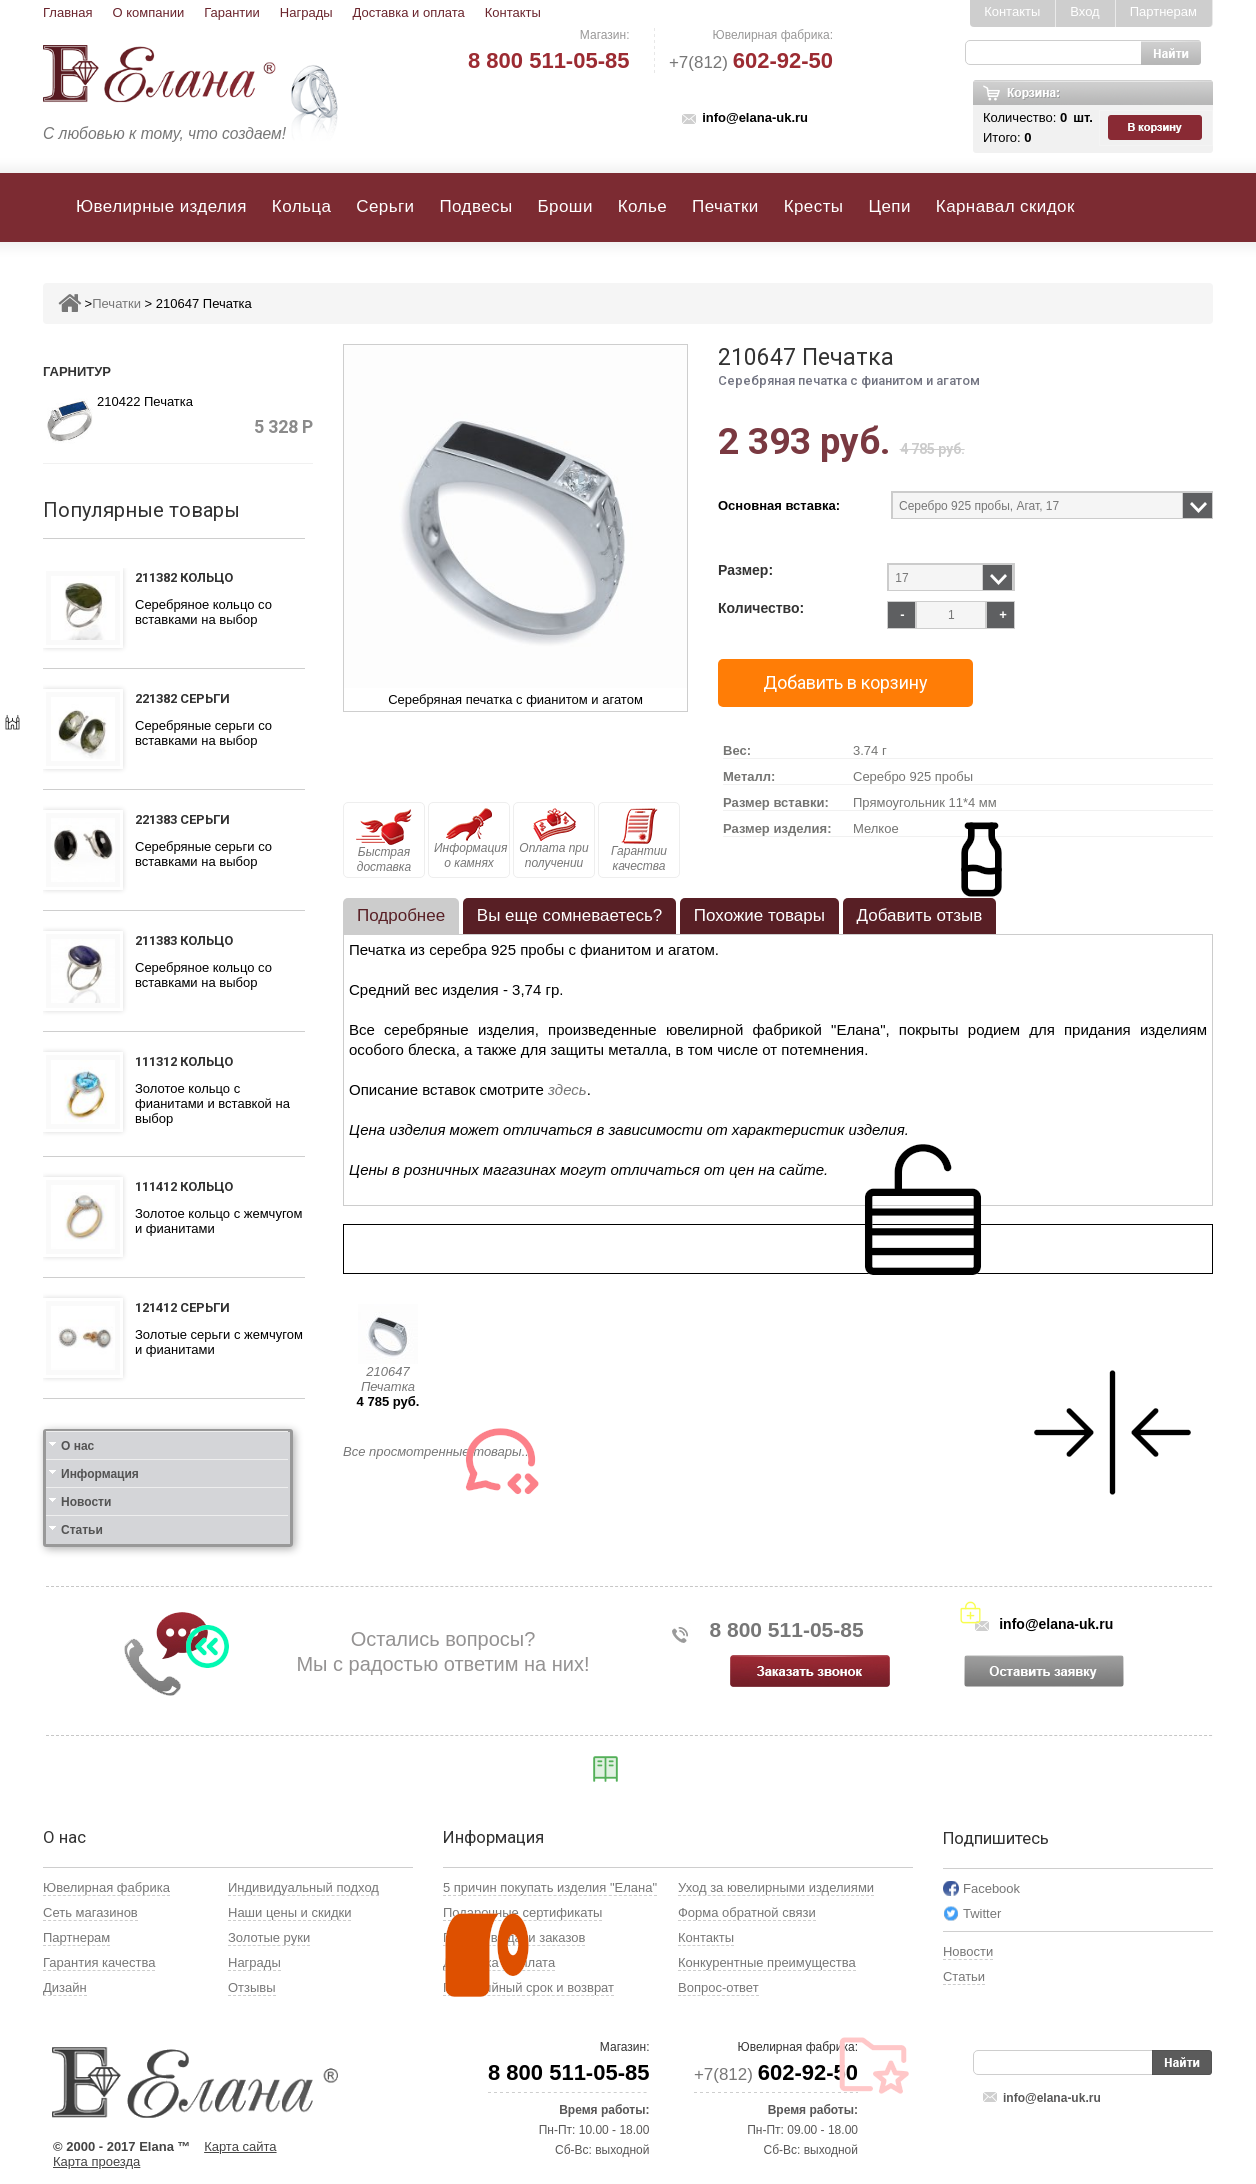 This screenshot has height=2184, width=1256. What do you see at coordinates (1112, 1432) in the screenshot?
I see `collapse or compress content horizontally` at bounding box center [1112, 1432].